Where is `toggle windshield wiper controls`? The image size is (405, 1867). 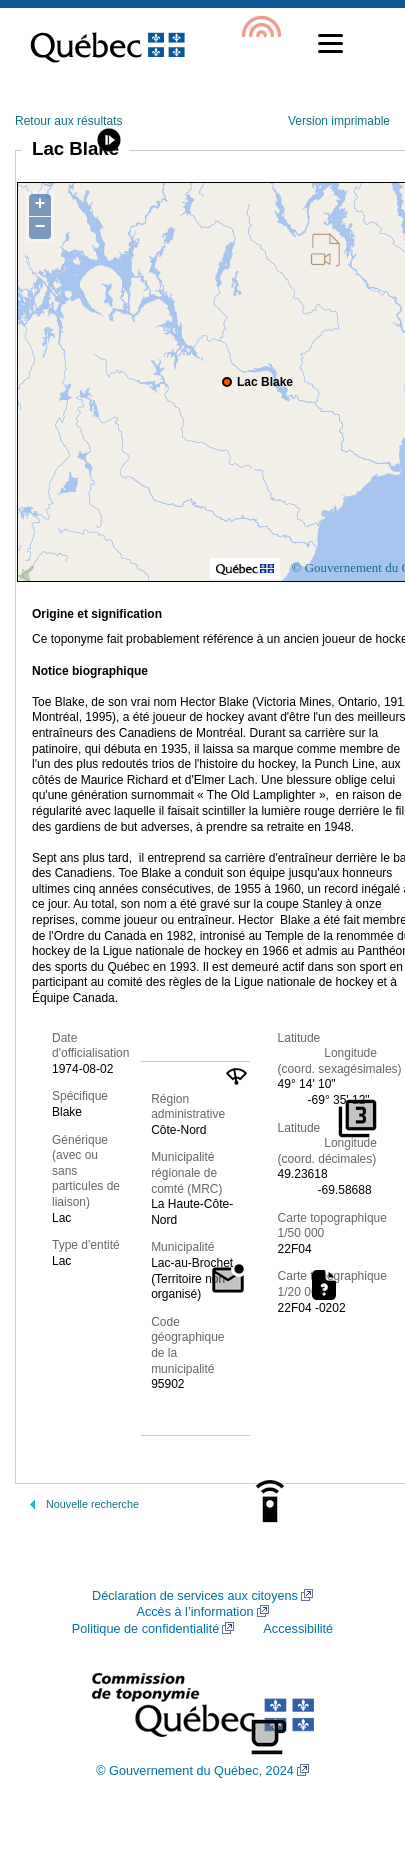 toggle windshield wiper controls is located at coordinates (236, 1076).